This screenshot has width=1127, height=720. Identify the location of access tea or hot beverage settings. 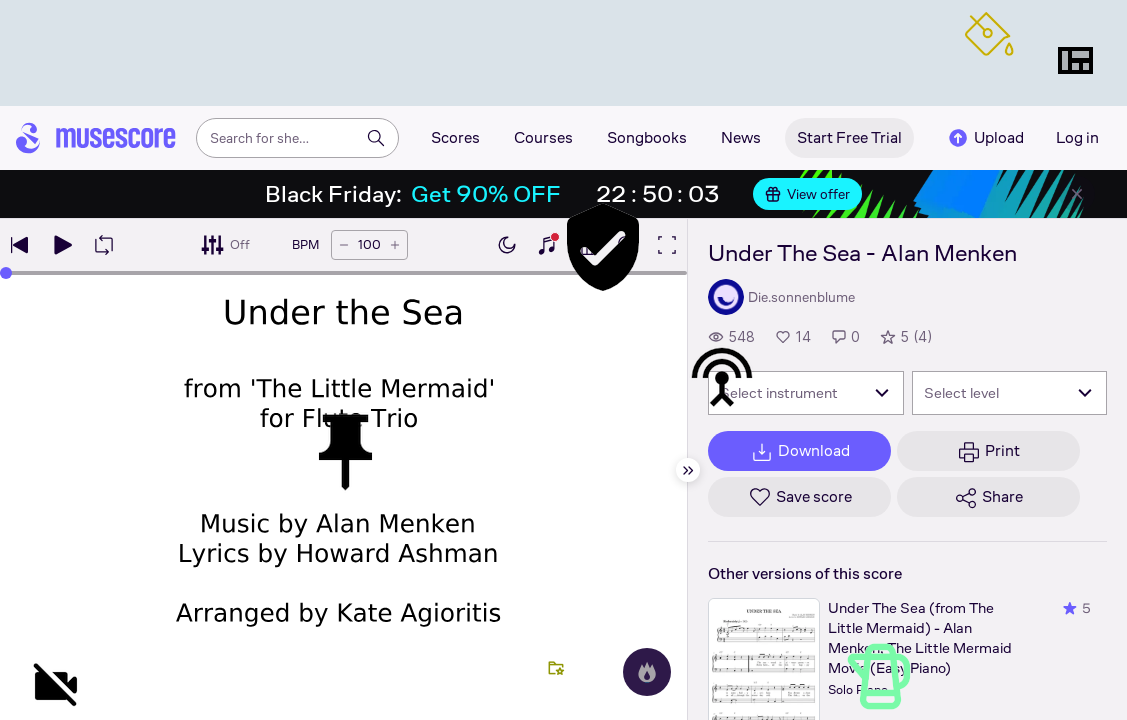
(880, 676).